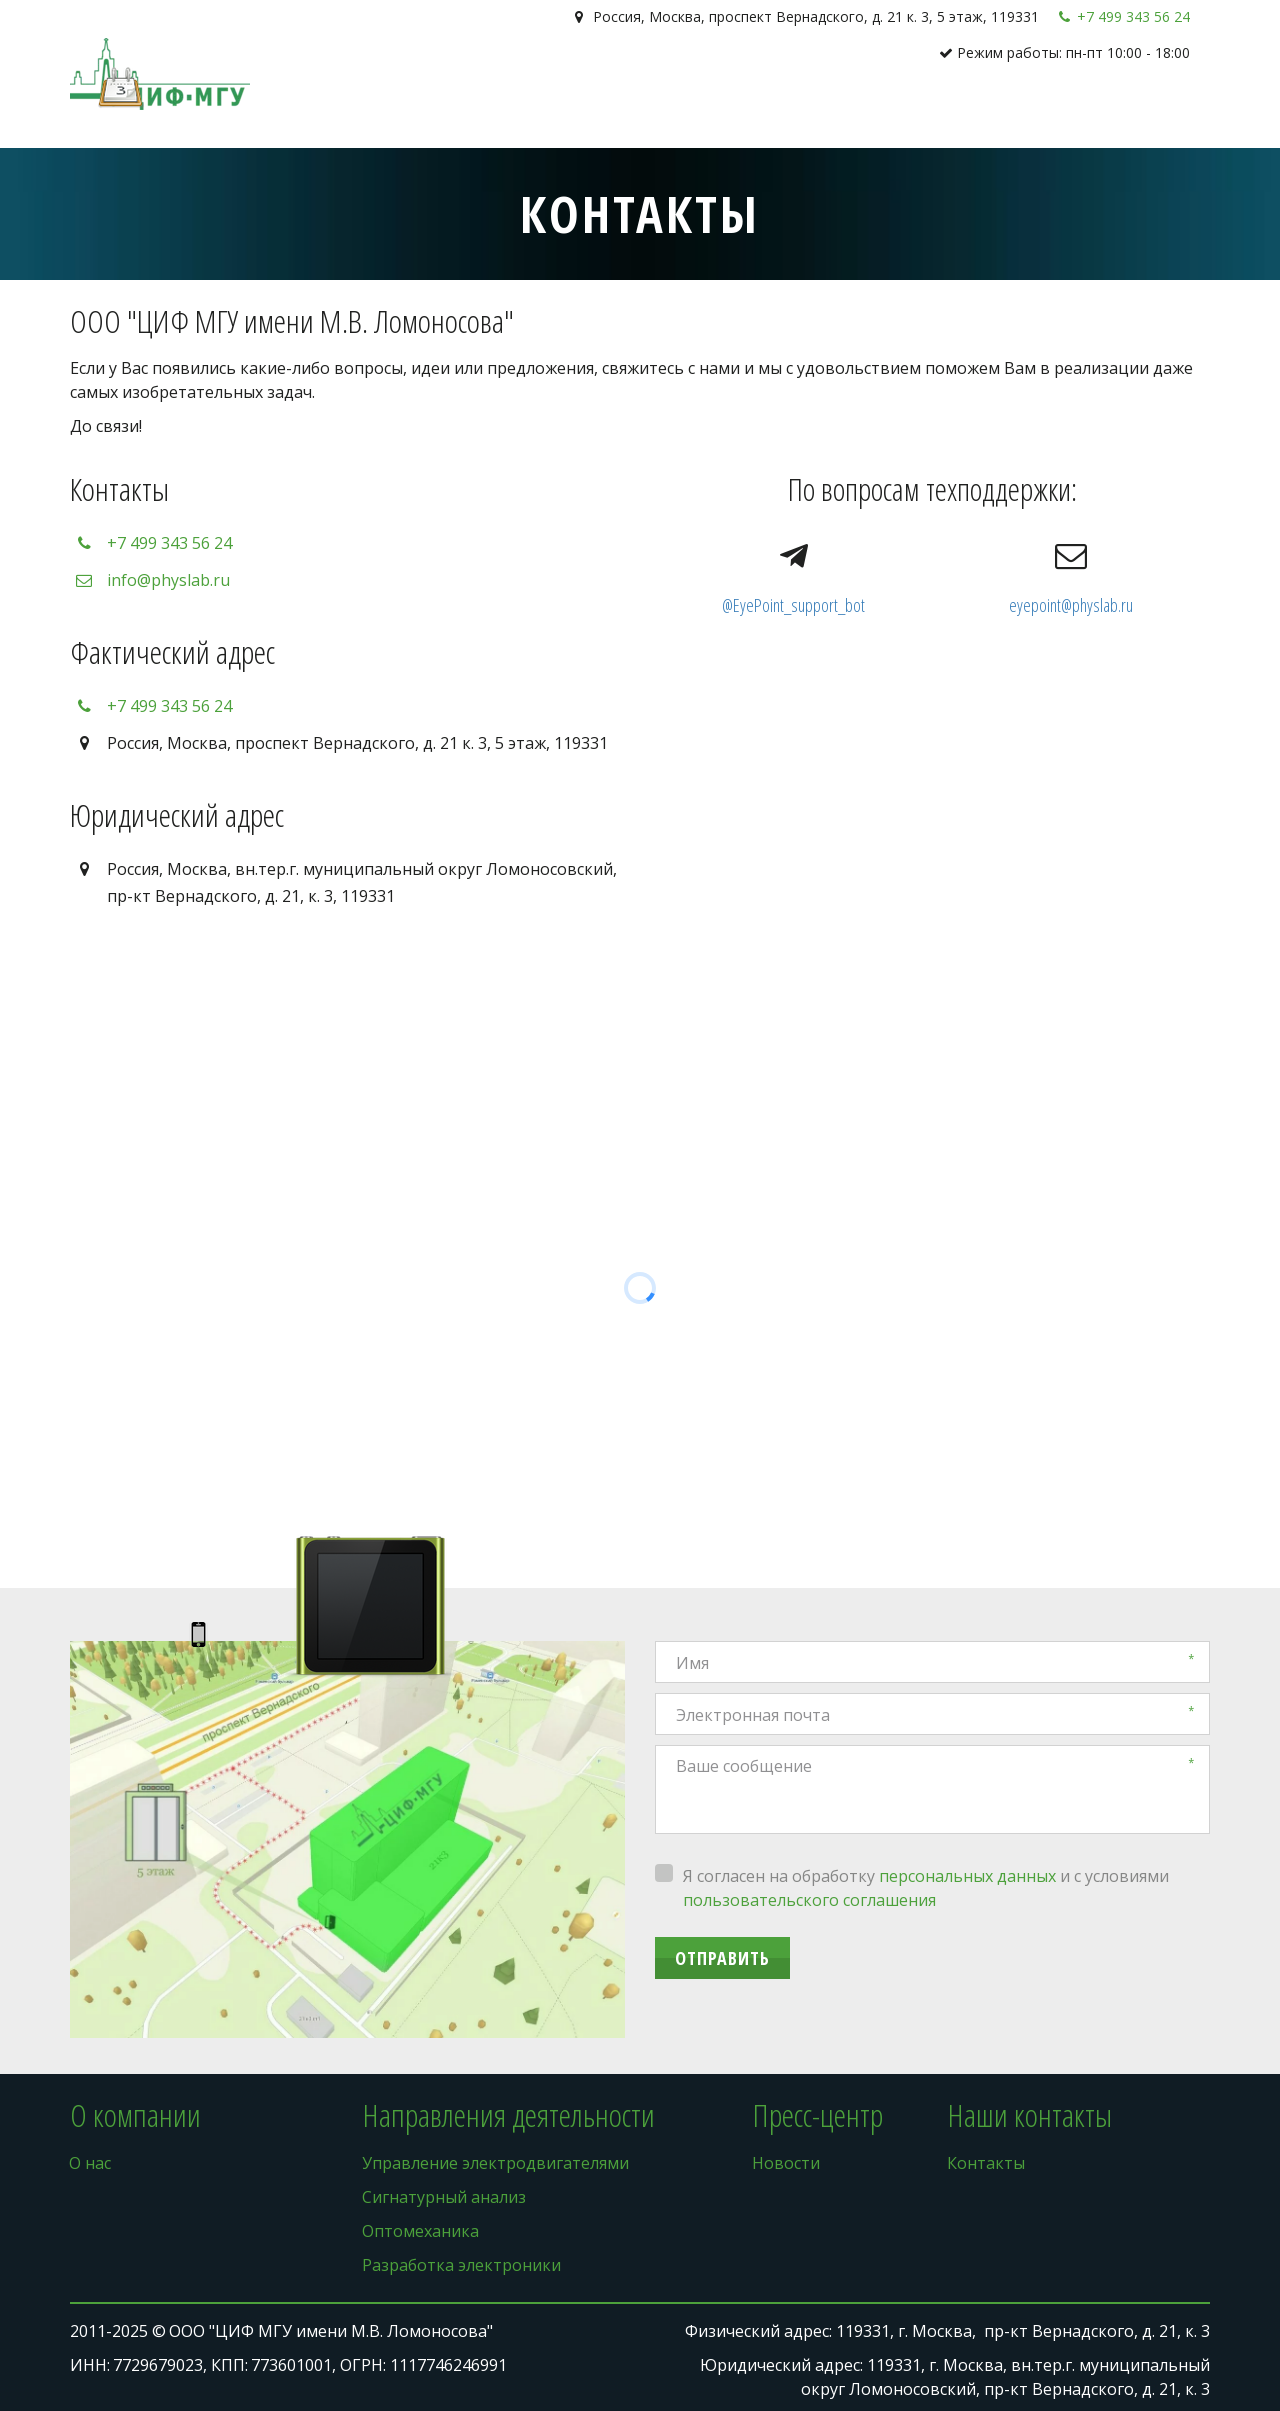 The width and height of the screenshot is (1280, 2411). What do you see at coordinates (198, 1634) in the screenshot?
I see `view connected iPhone device` at bounding box center [198, 1634].